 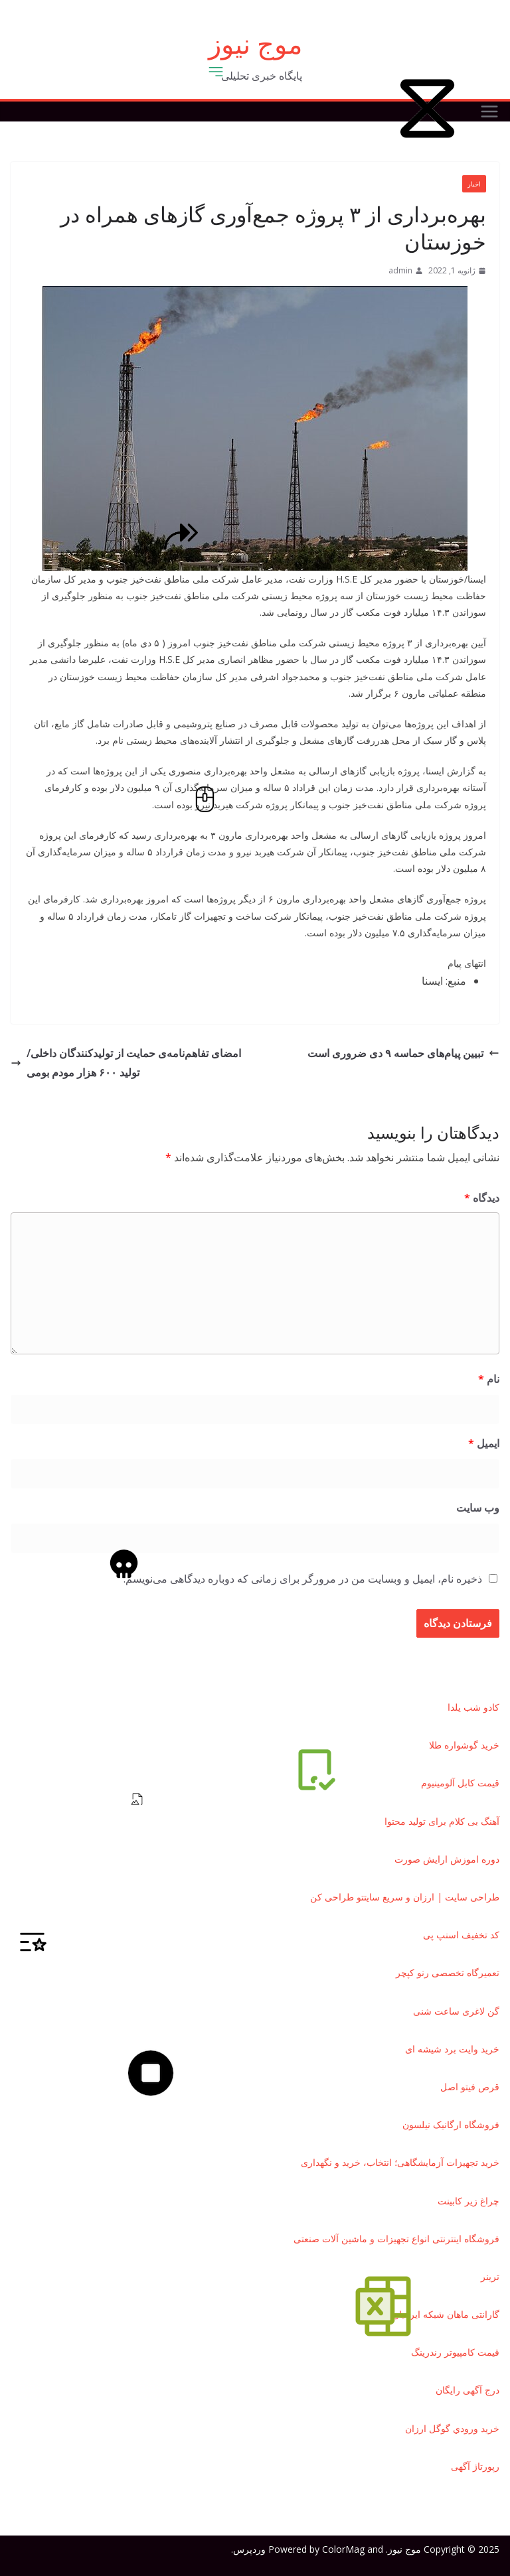 I want to click on indicates loading or processing in progress, so click(x=427, y=108).